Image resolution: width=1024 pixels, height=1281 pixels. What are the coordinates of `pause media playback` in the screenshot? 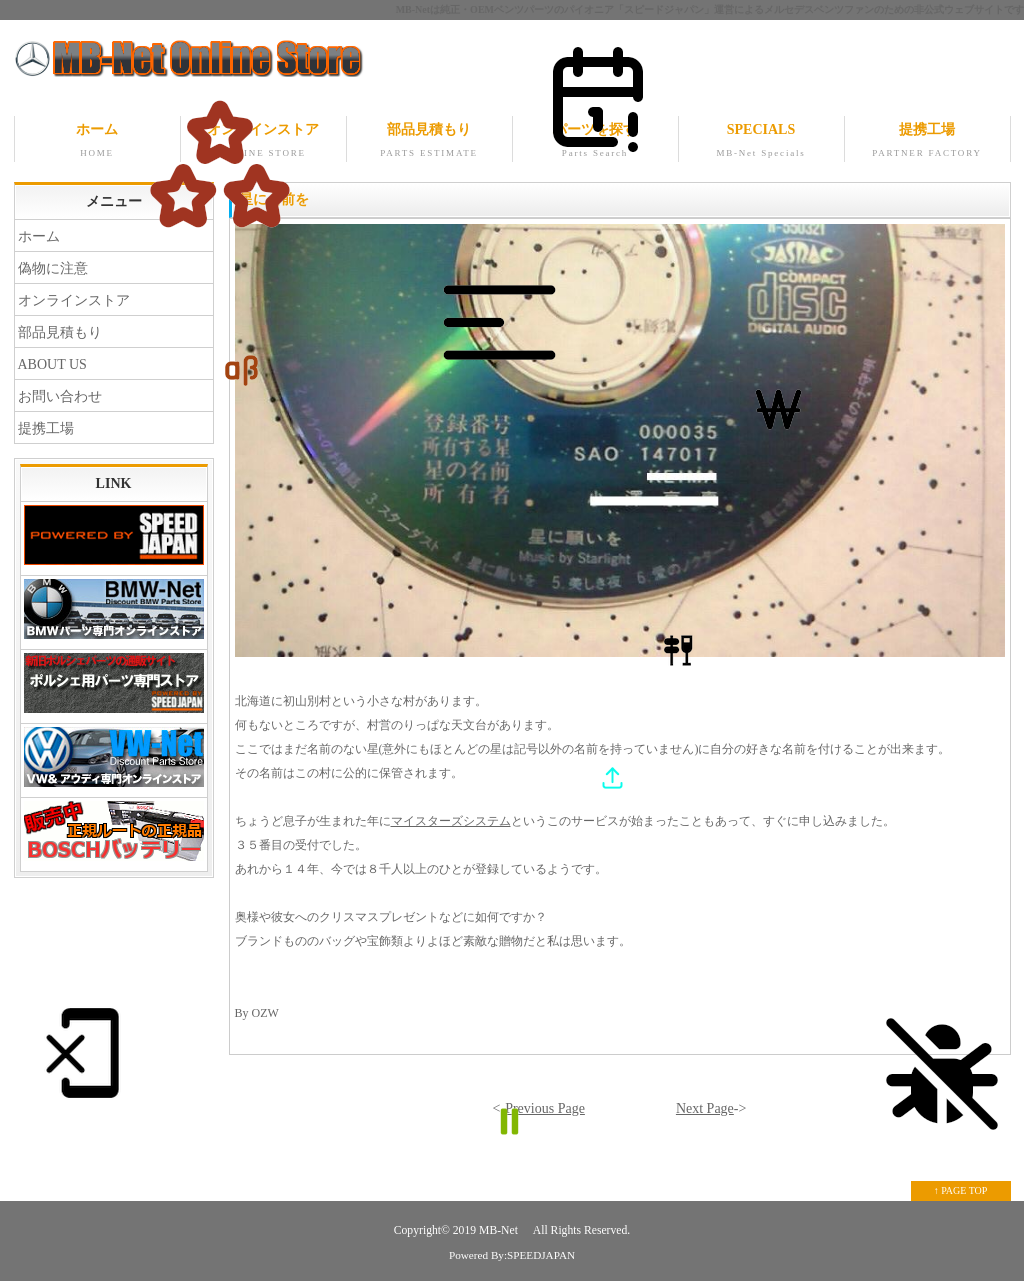 It's located at (509, 1121).